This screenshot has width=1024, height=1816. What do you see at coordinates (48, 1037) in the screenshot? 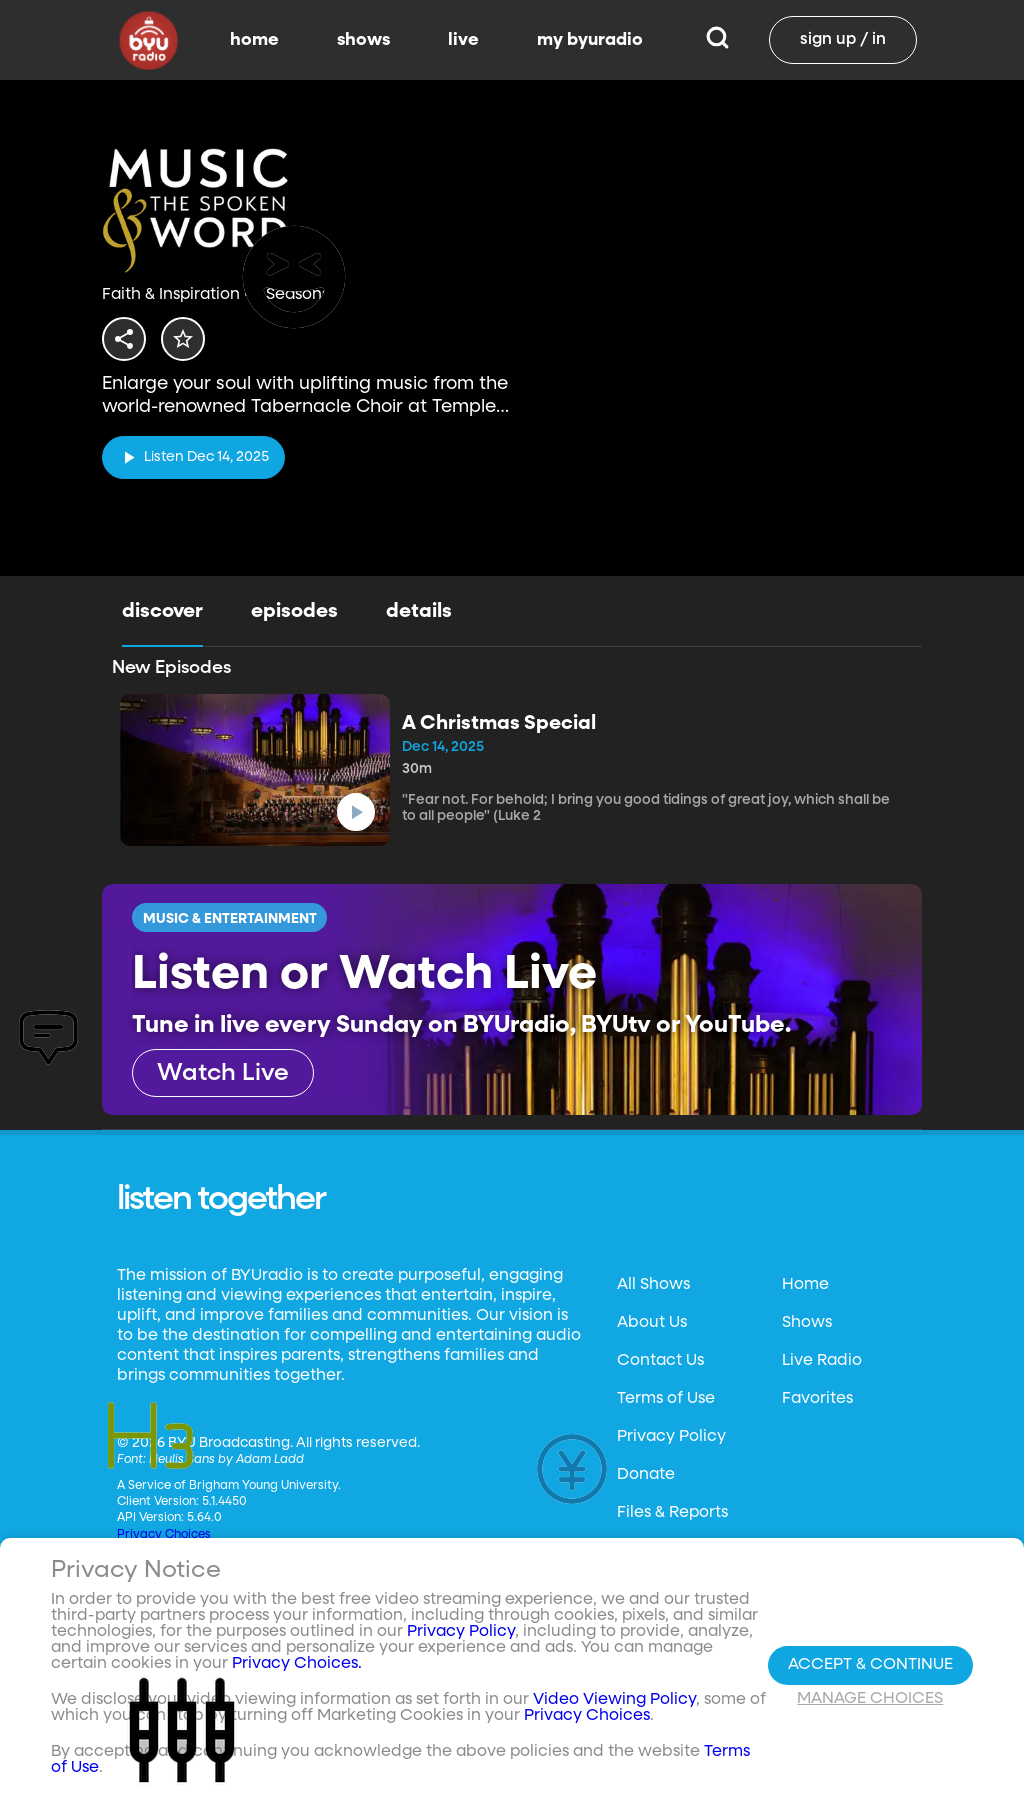
I see `open chat or messaging` at bounding box center [48, 1037].